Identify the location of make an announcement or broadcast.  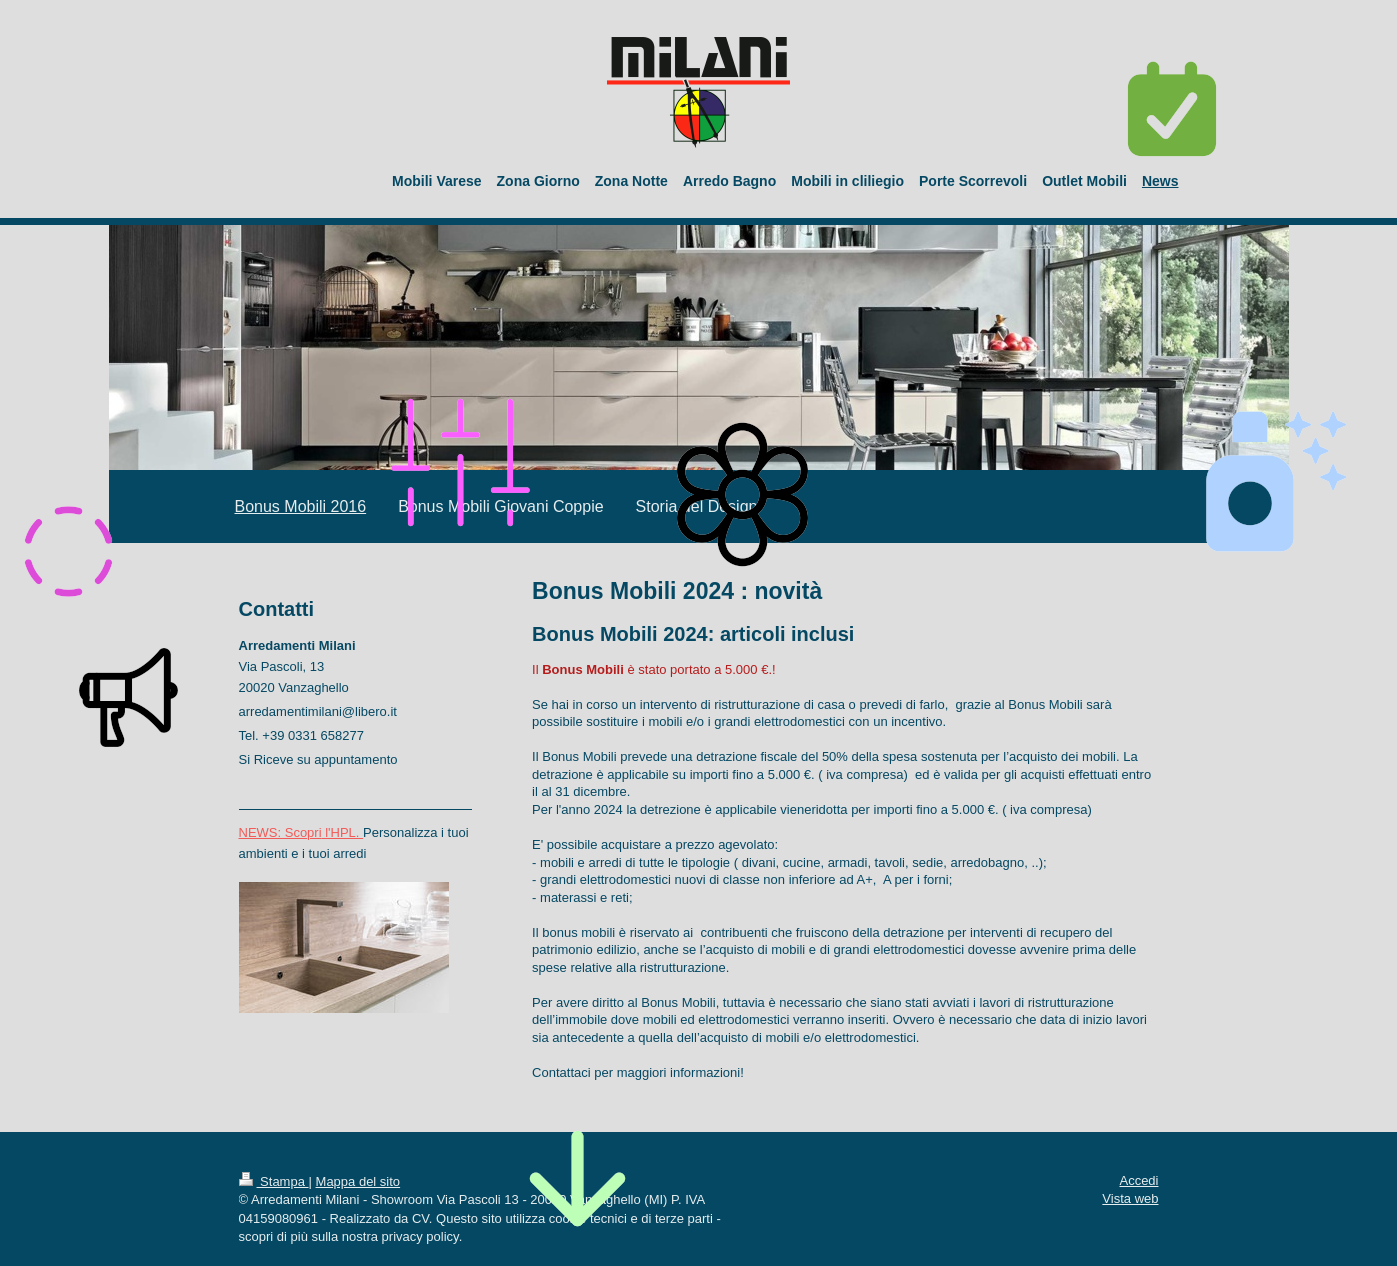
(128, 697).